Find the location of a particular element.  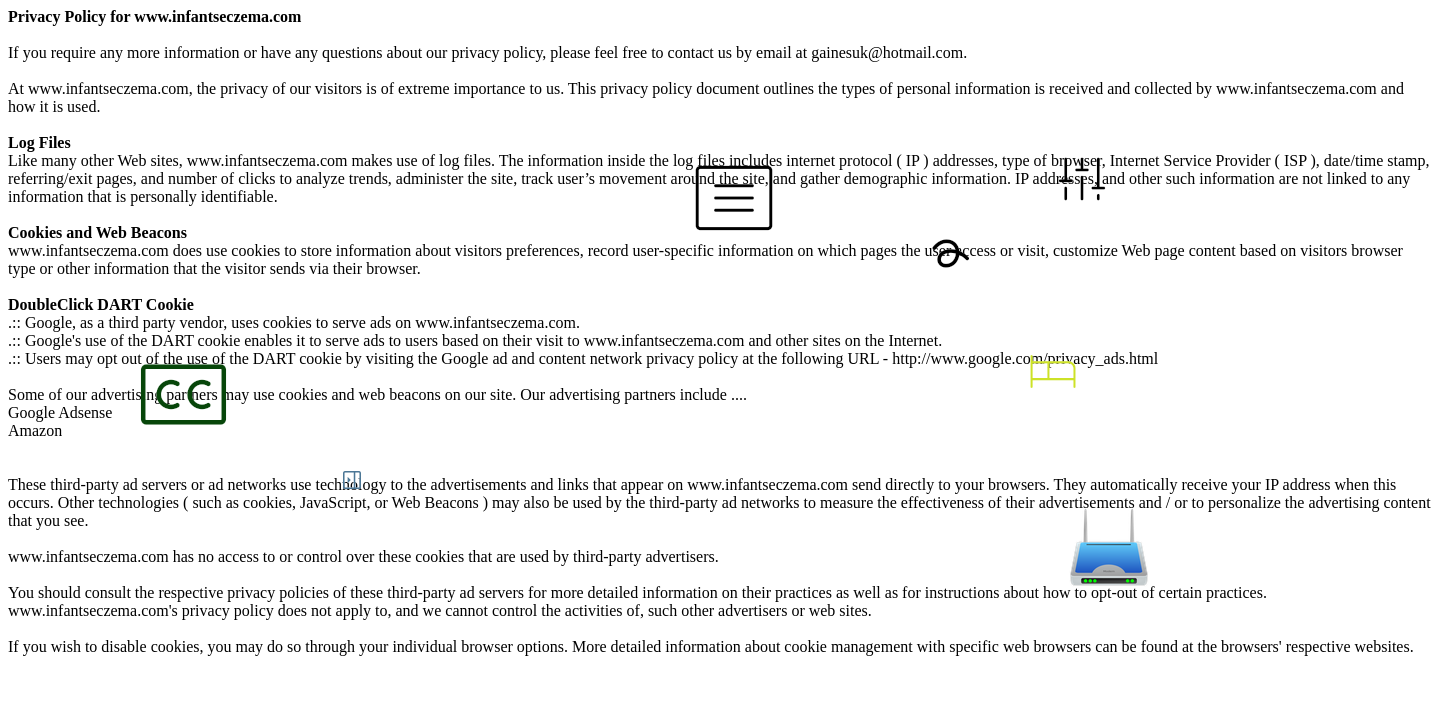

enable closed captions for video content is located at coordinates (183, 394).